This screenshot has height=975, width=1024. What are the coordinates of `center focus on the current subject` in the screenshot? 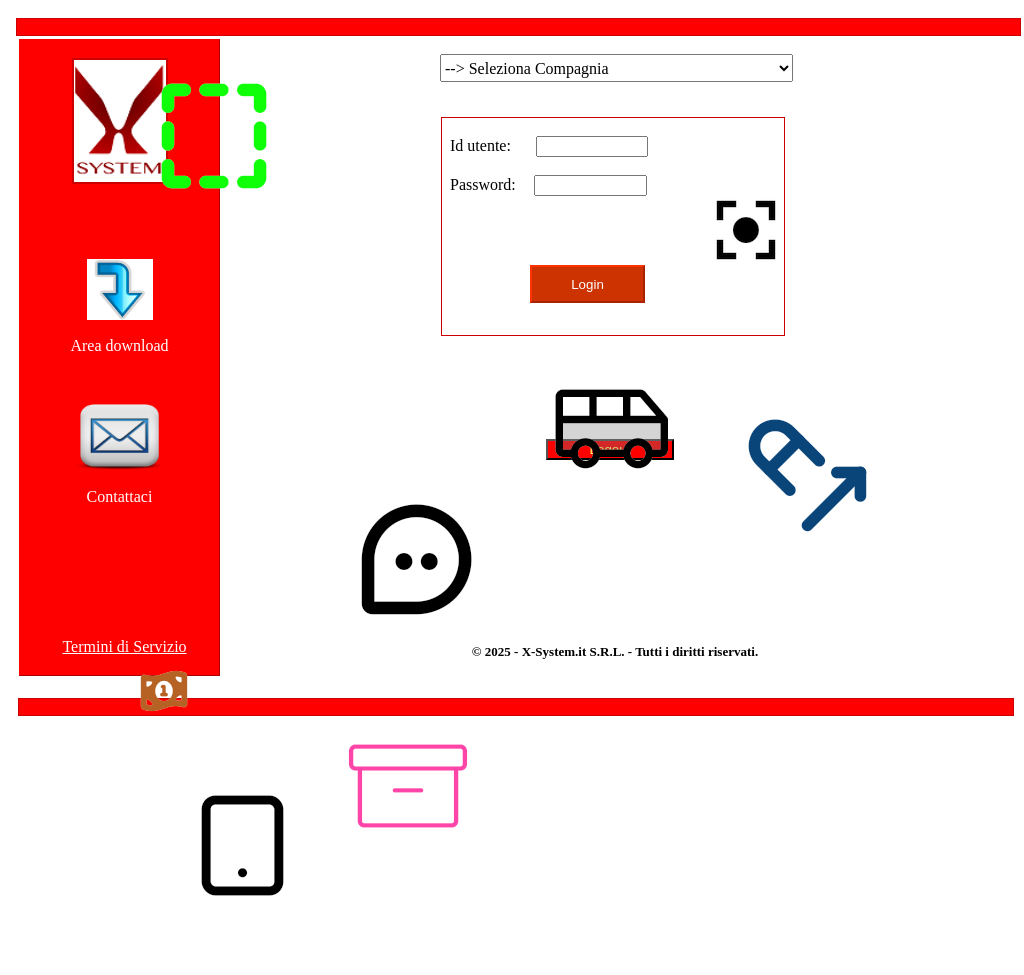 It's located at (746, 230).